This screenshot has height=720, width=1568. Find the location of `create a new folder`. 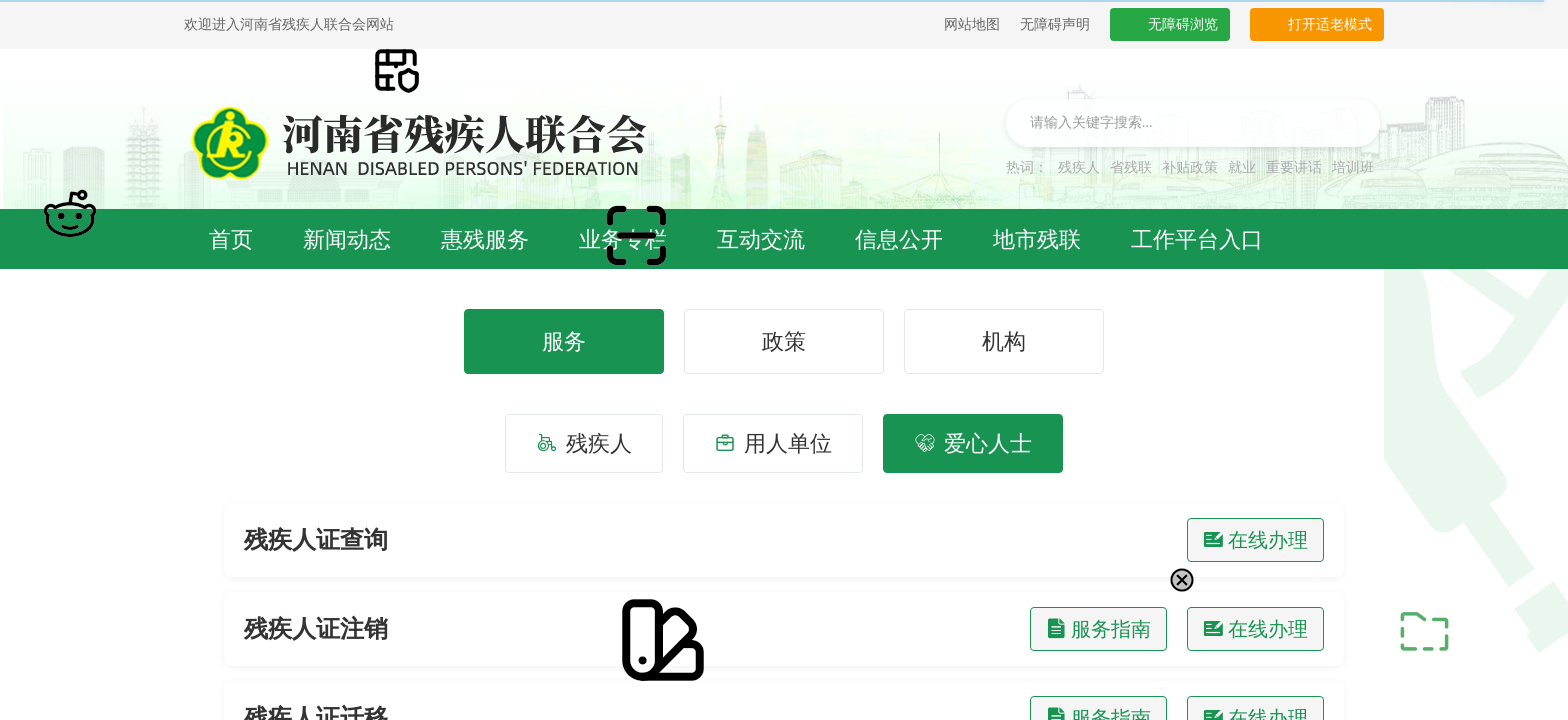

create a new folder is located at coordinates (1424, 630).